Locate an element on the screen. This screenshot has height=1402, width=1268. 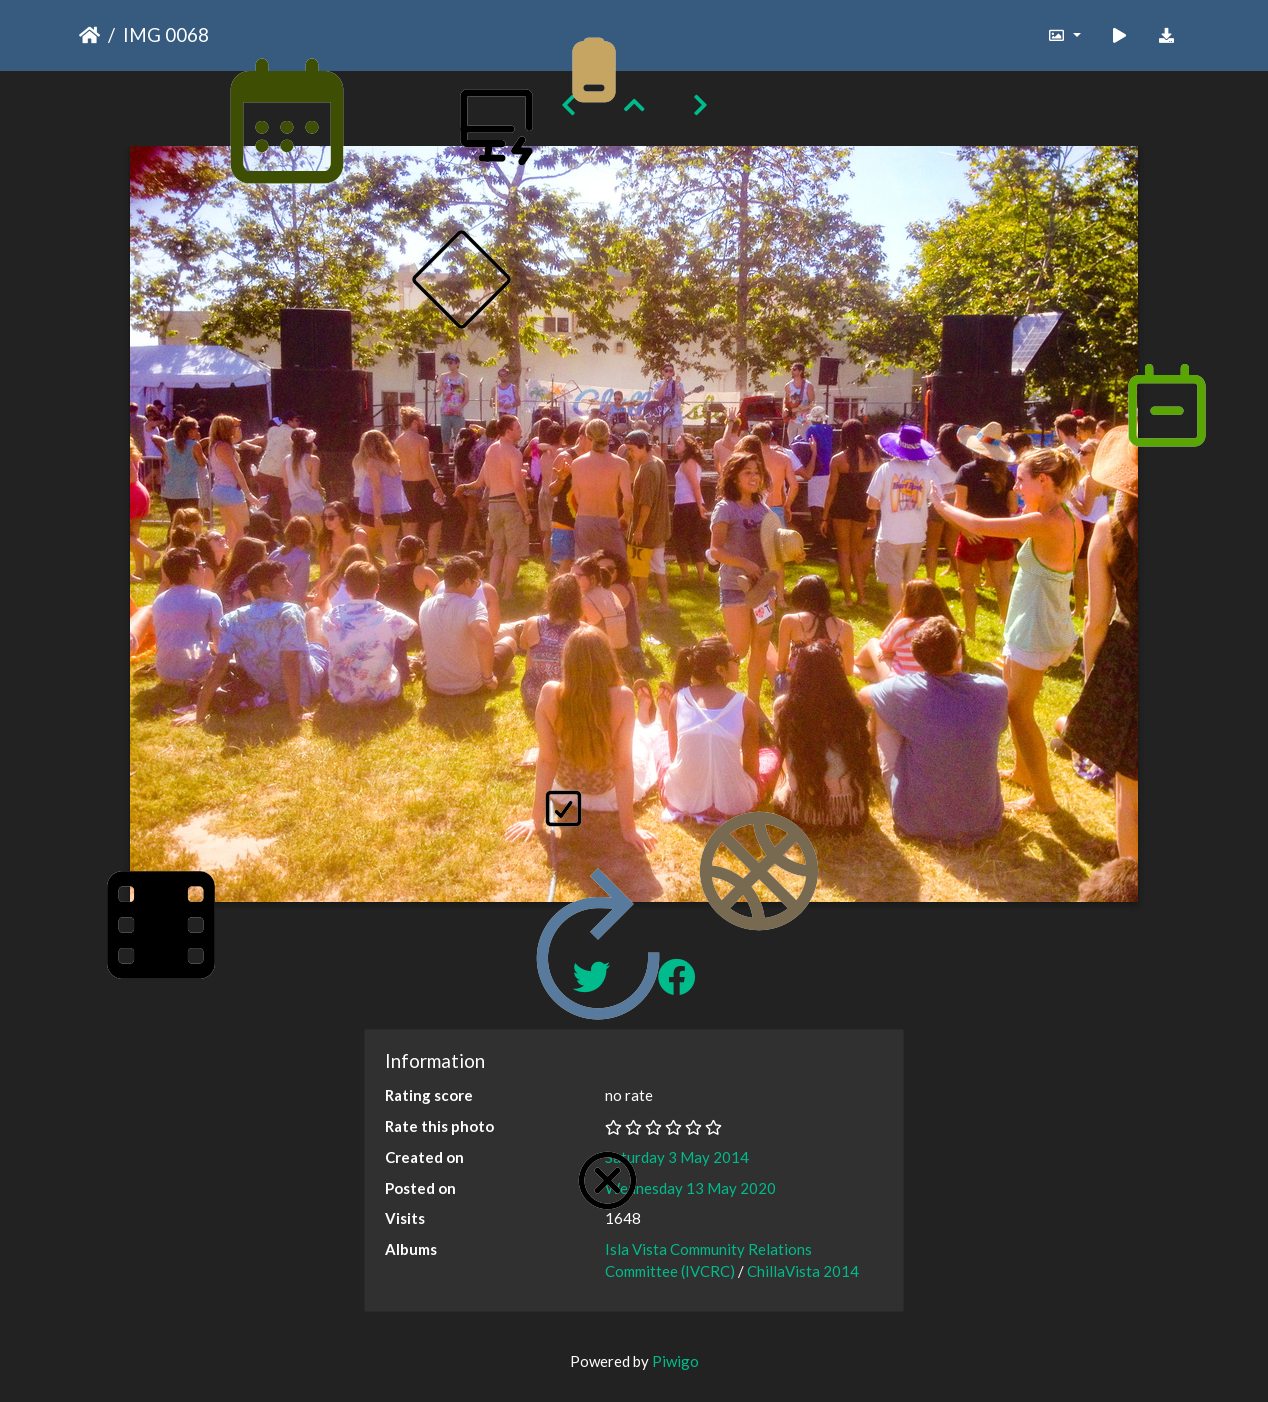
mark item as complete is located at coordinates (563, 808).